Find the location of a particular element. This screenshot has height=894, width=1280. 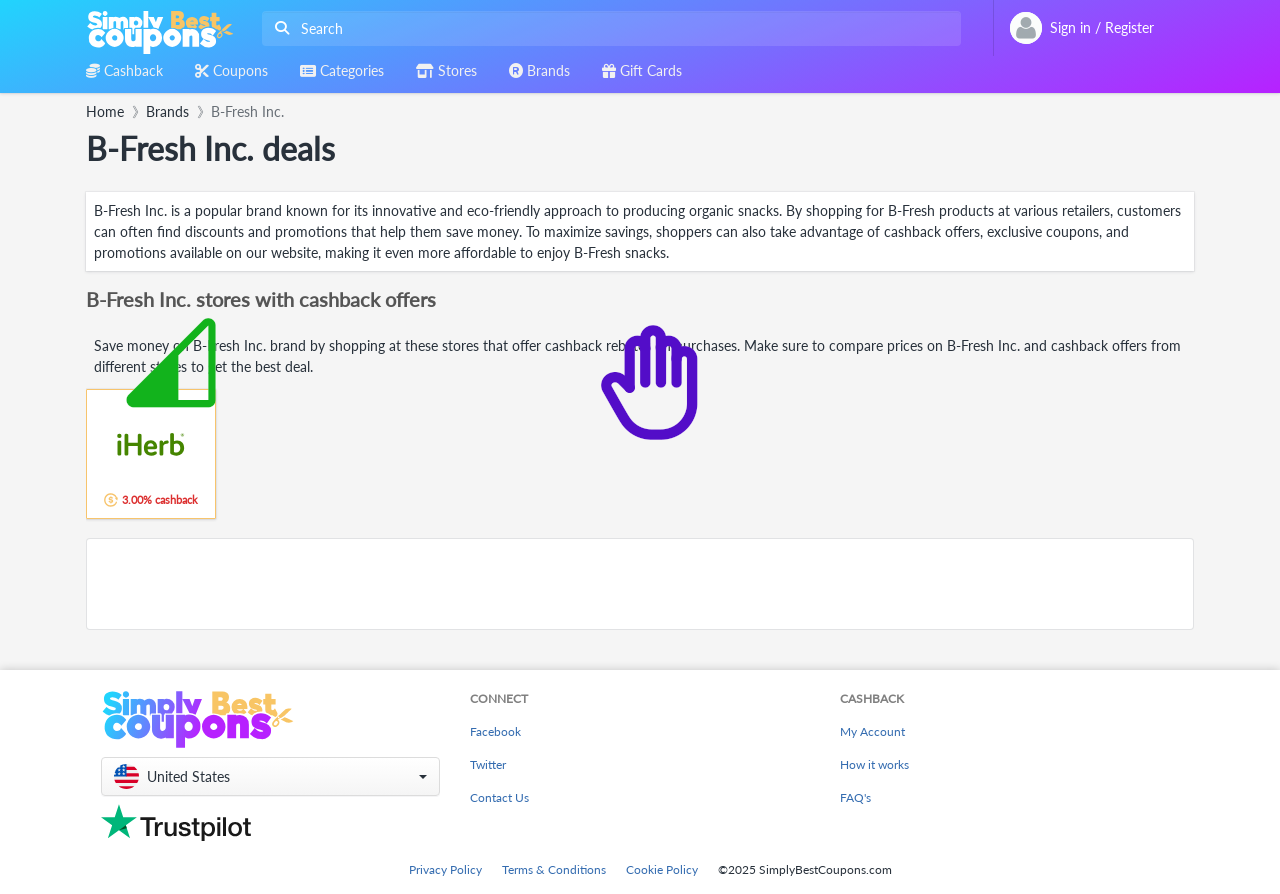

stop or halt an action is located at coordinates (650, 382).